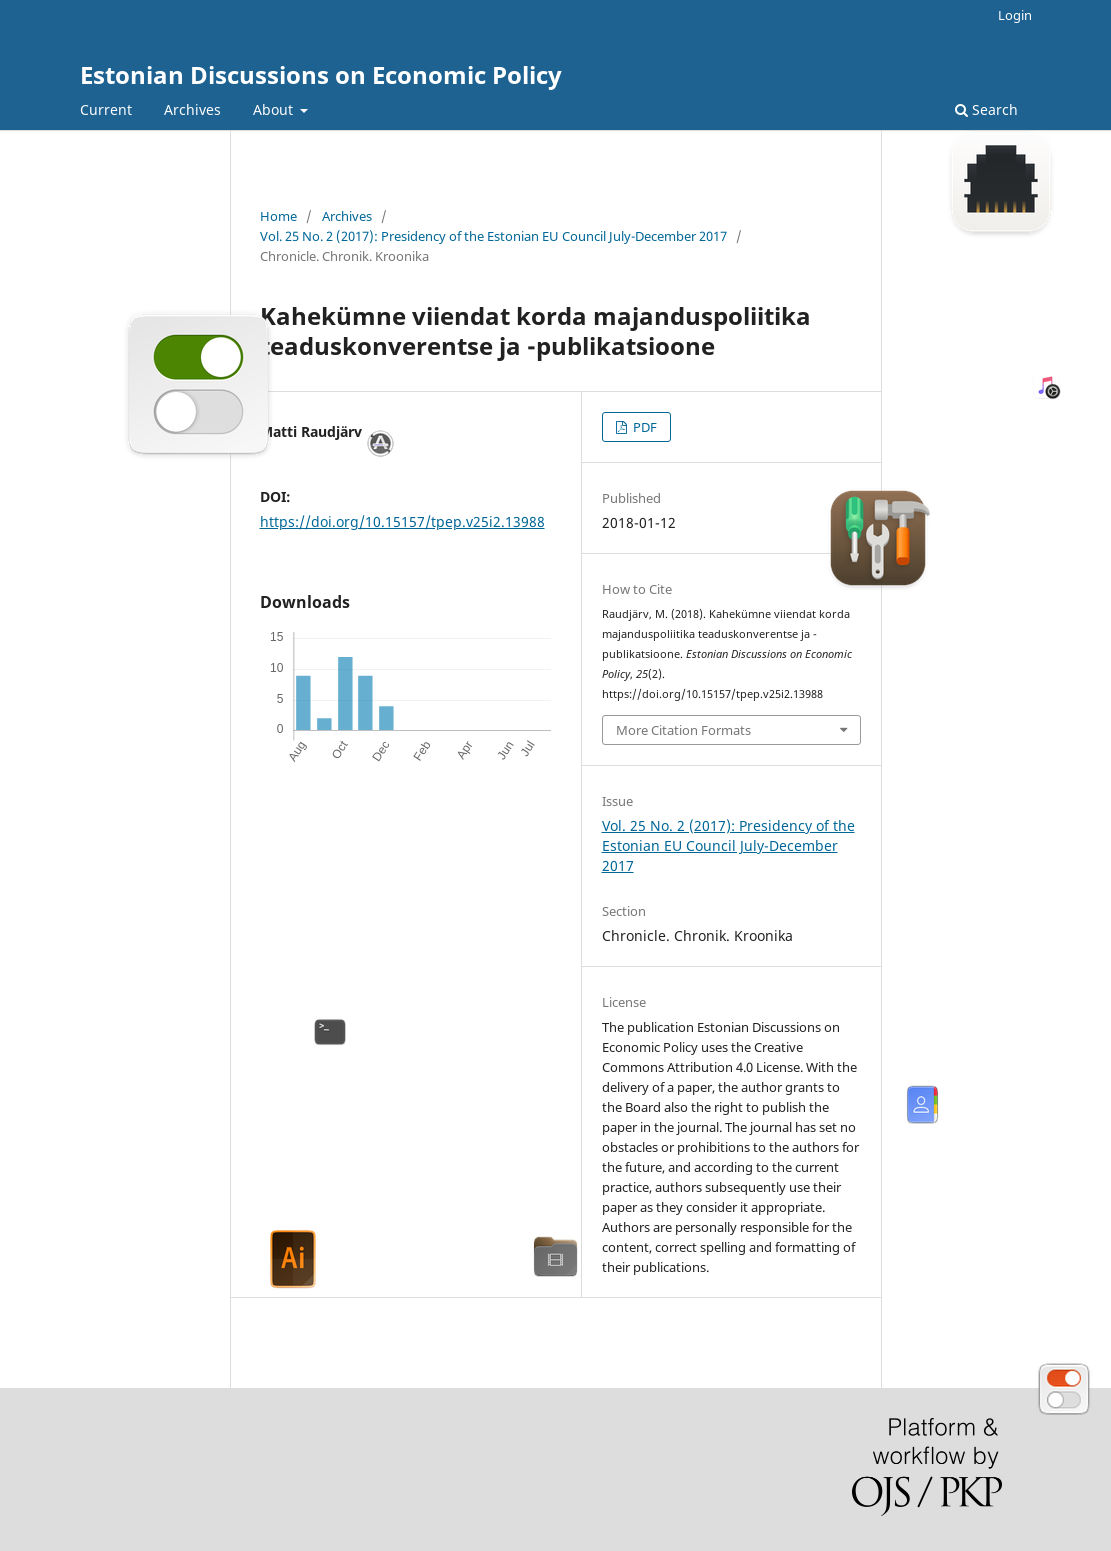 The image size is (1111, 1551). Describe the element at coordinates (922, 1104) in the screenshot. I see `open the contacts app` at that location.